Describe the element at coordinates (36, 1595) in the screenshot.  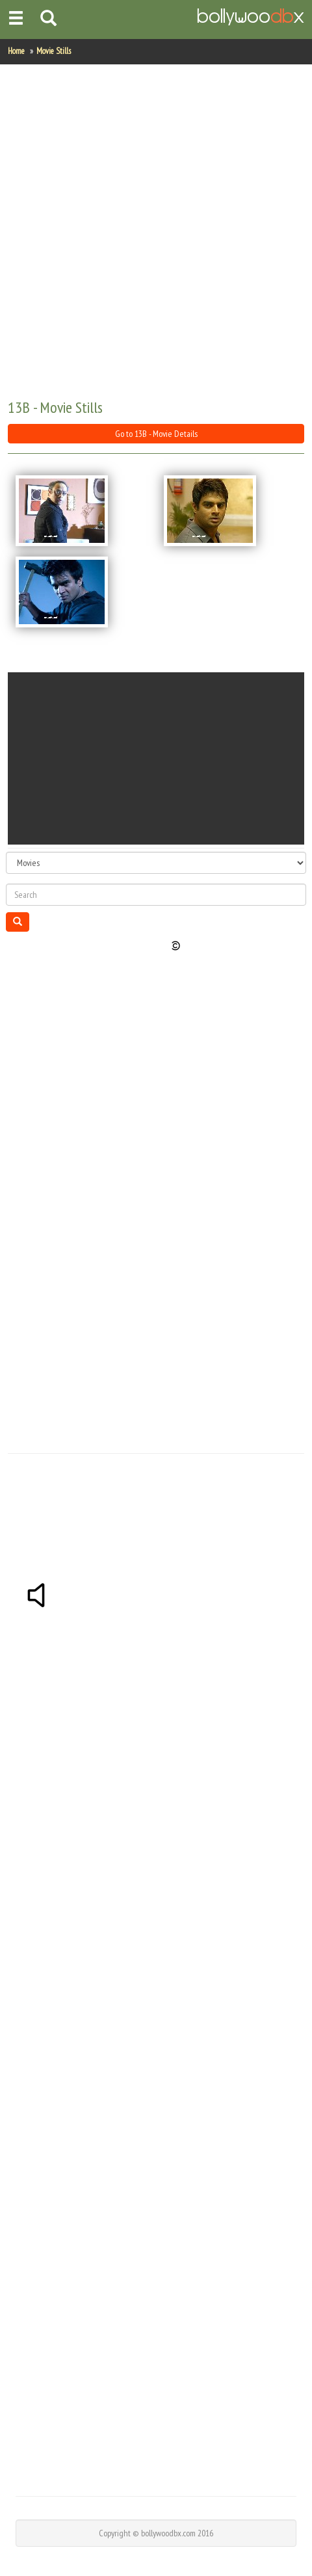
I see `mute audio or sound` at that location.